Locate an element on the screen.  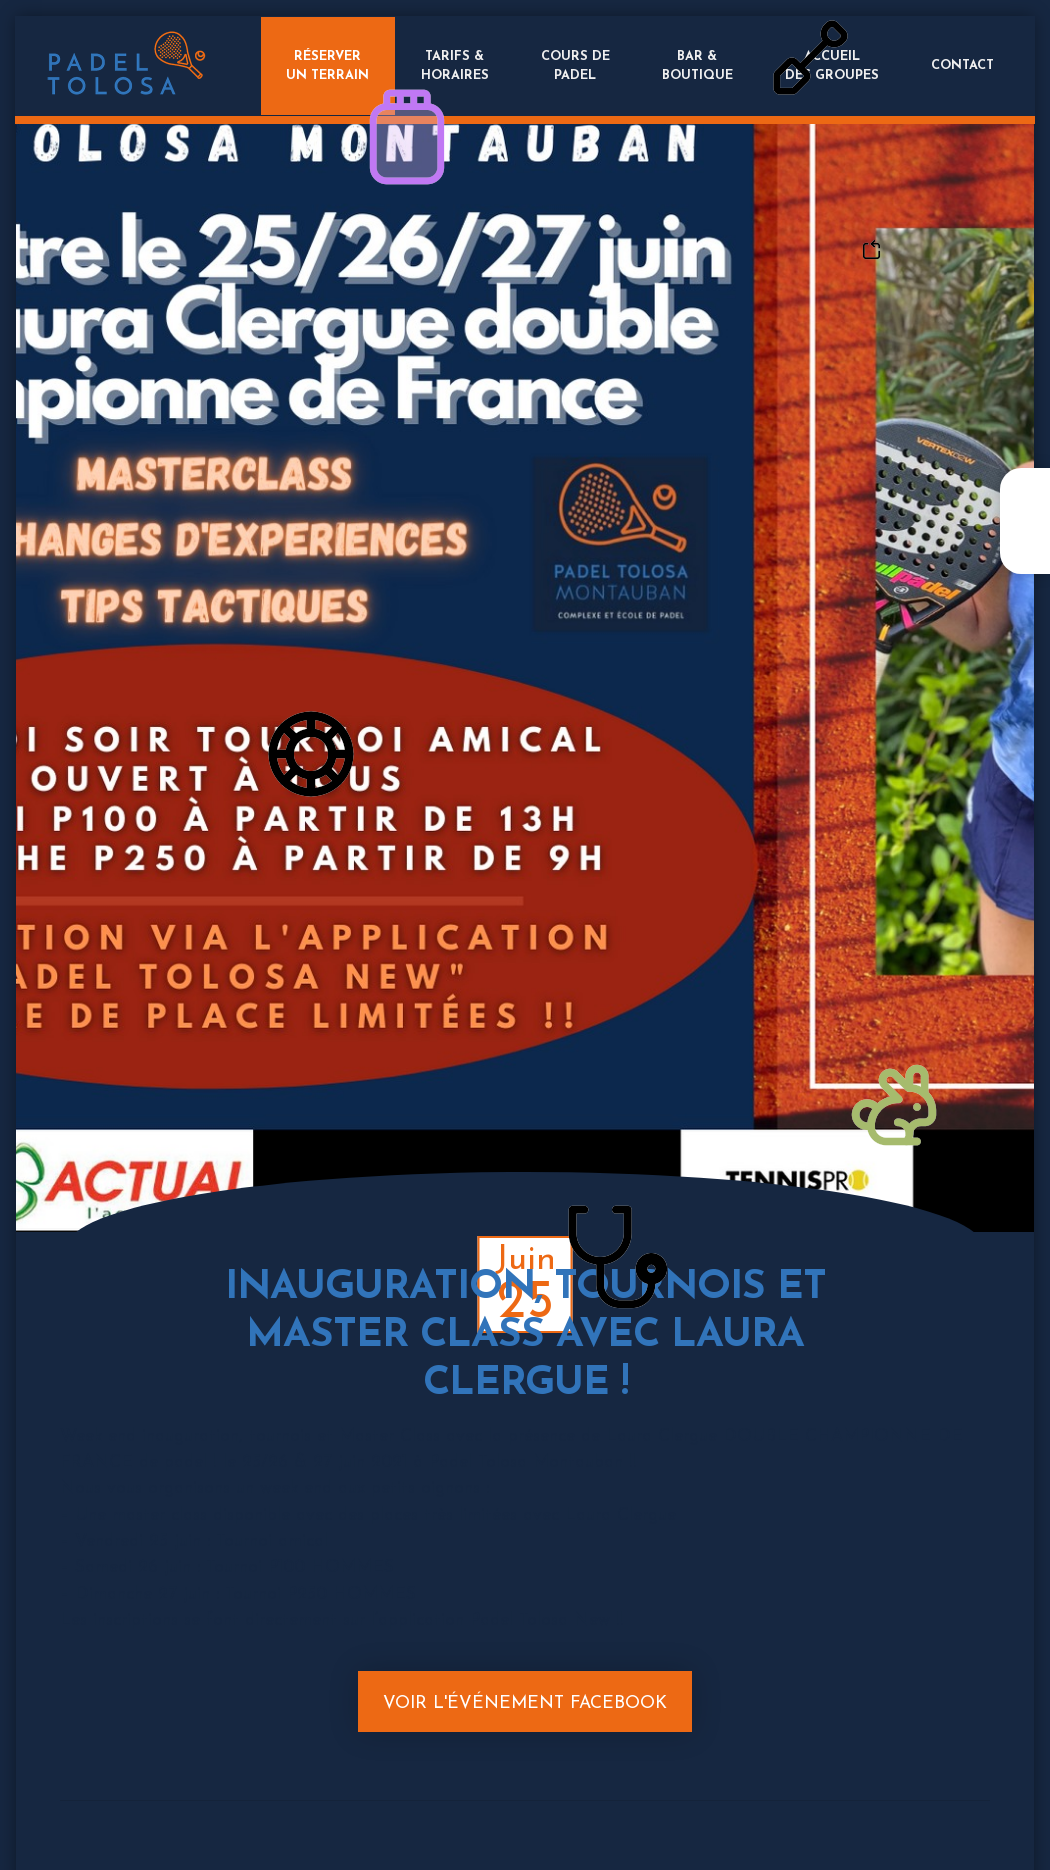
access casino or gambling games is located at coordinates (311, 754).